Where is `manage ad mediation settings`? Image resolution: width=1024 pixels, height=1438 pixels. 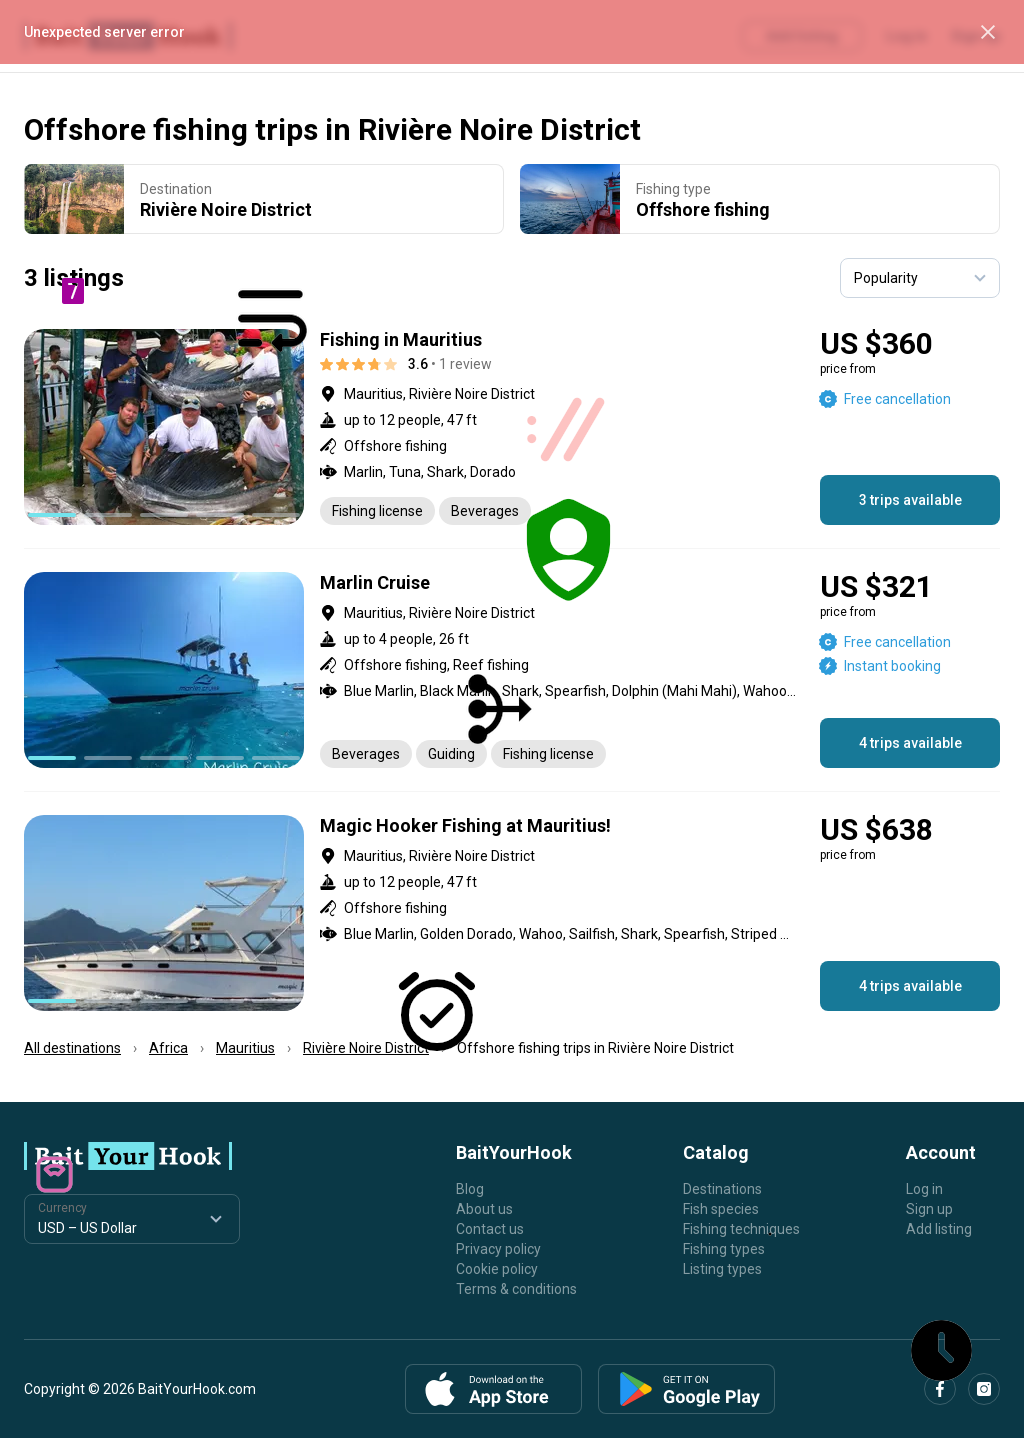 manage ad mediation settings is located at coordinates (500, 709).